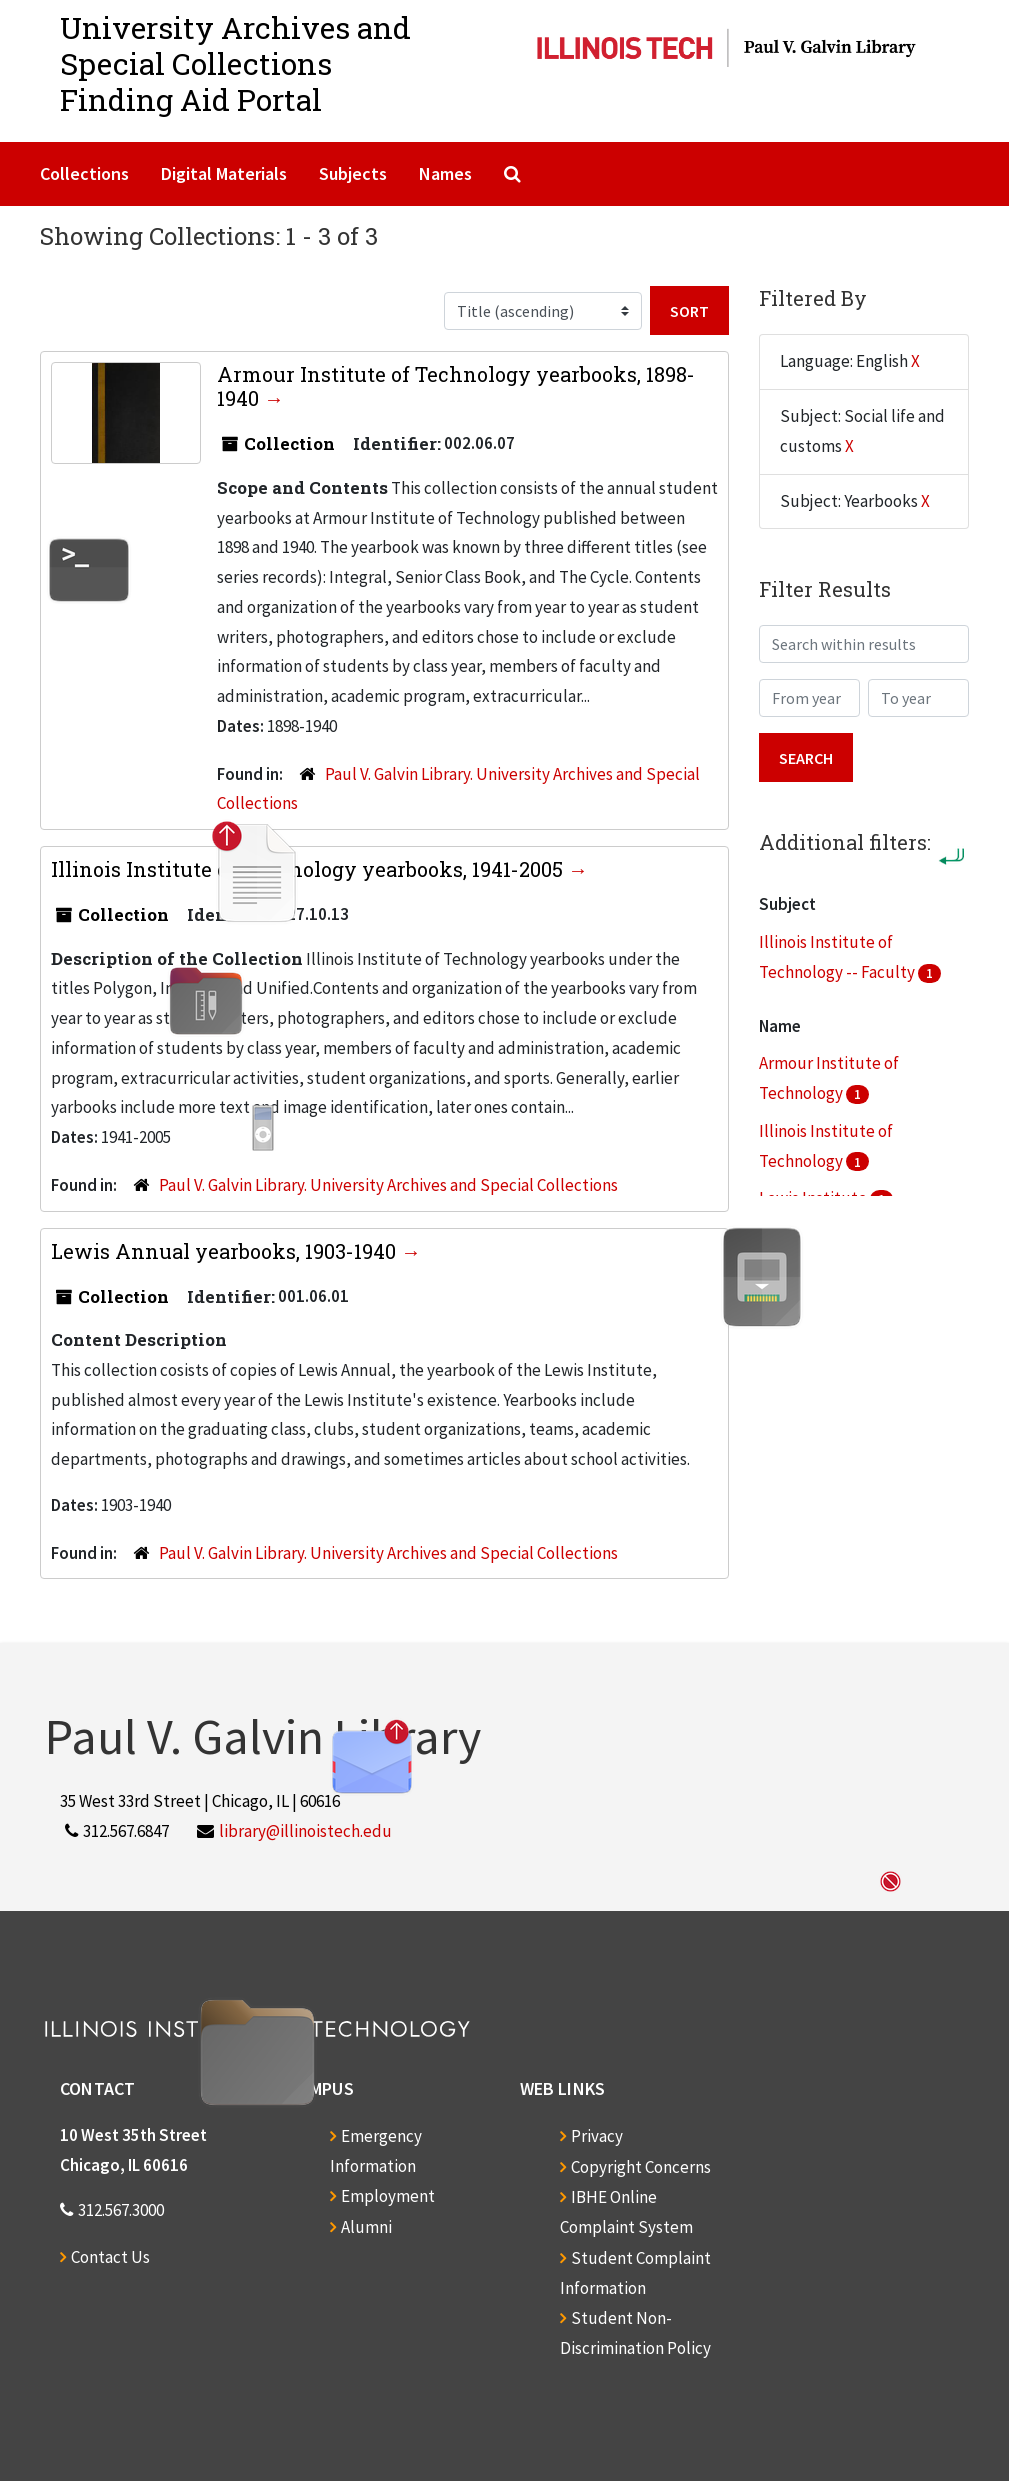 The height and width of the screenshot is (2481, 1009). Describe the element at coordinates (89, 570) in the screenshot. I see `open the terminal application` at that location.